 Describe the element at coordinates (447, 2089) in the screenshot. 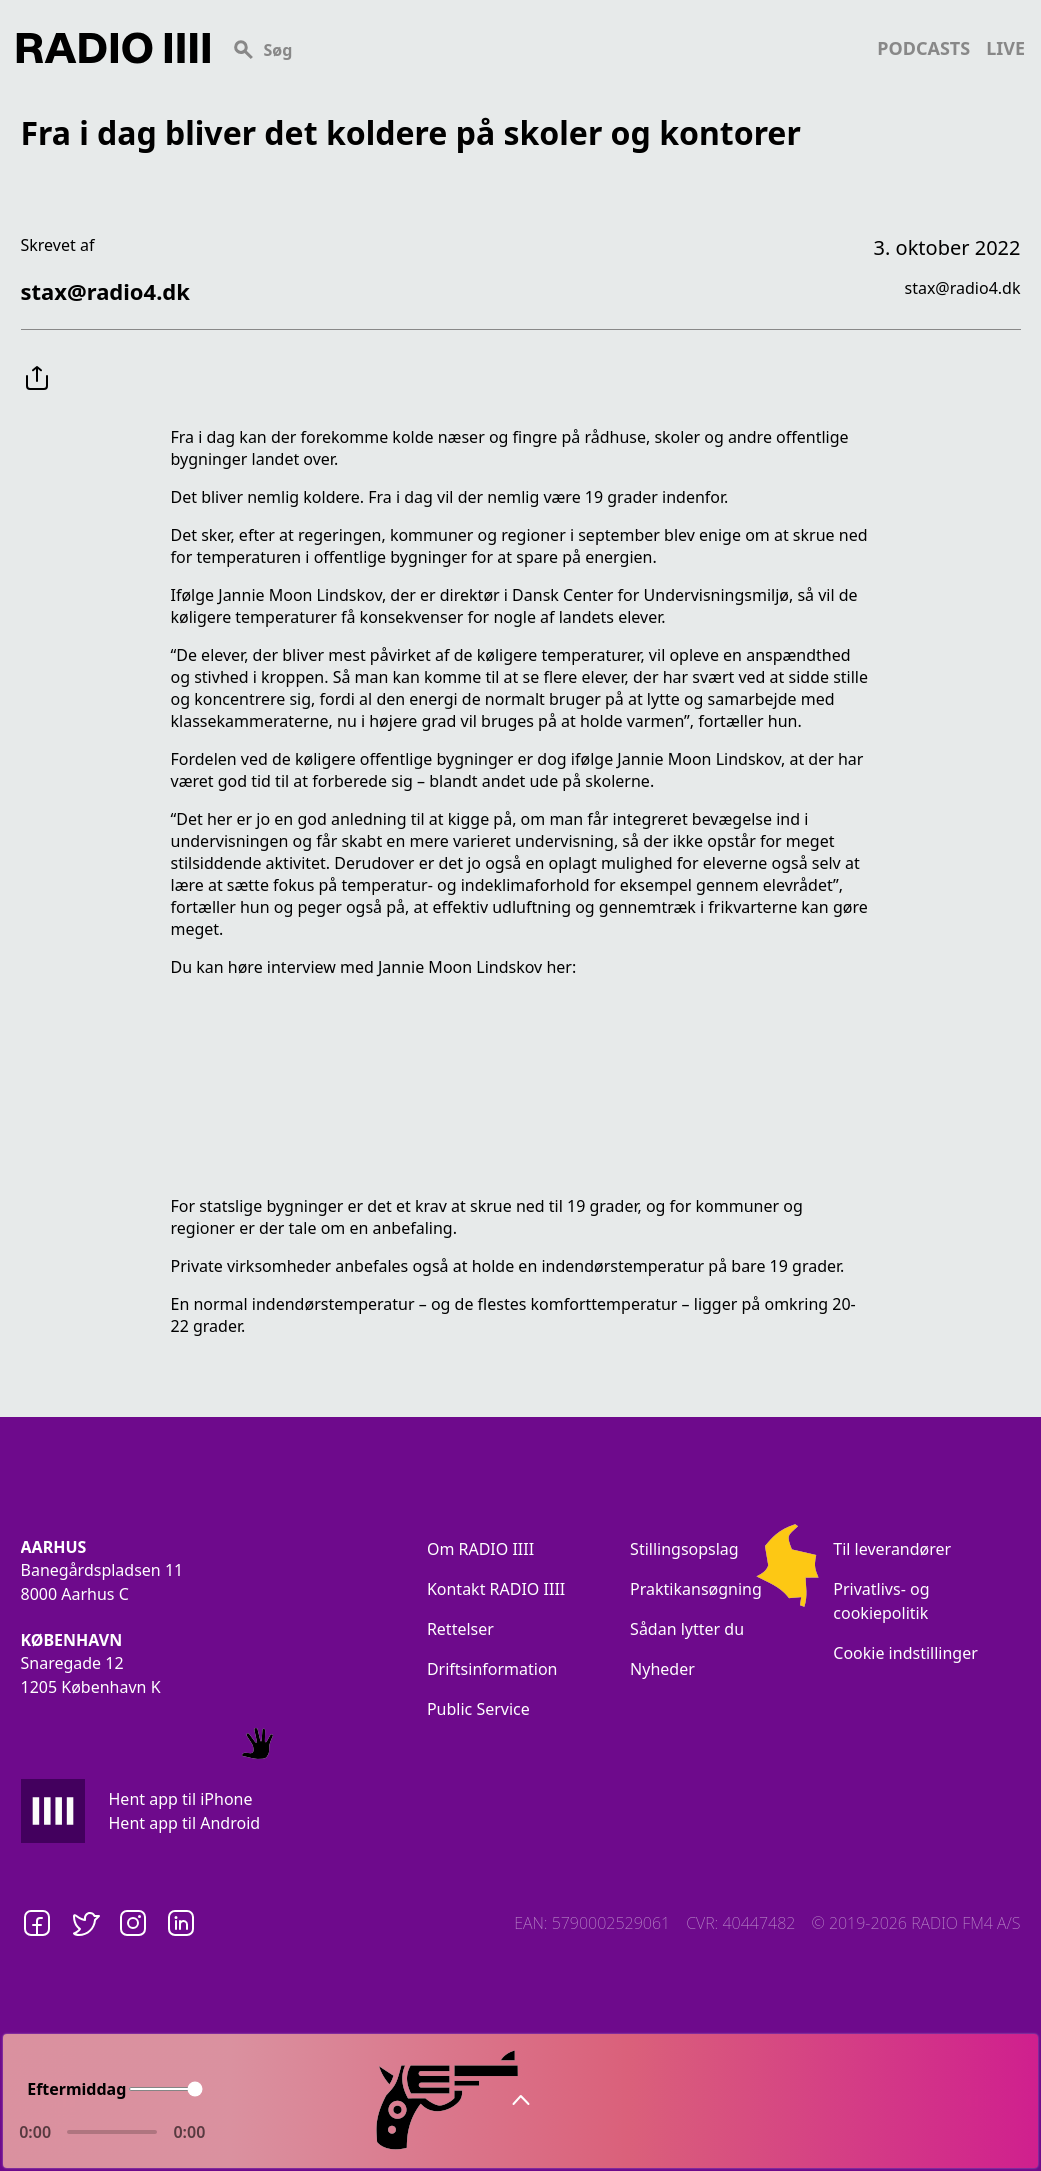

I see `access weapons inventory in a game` at that location.